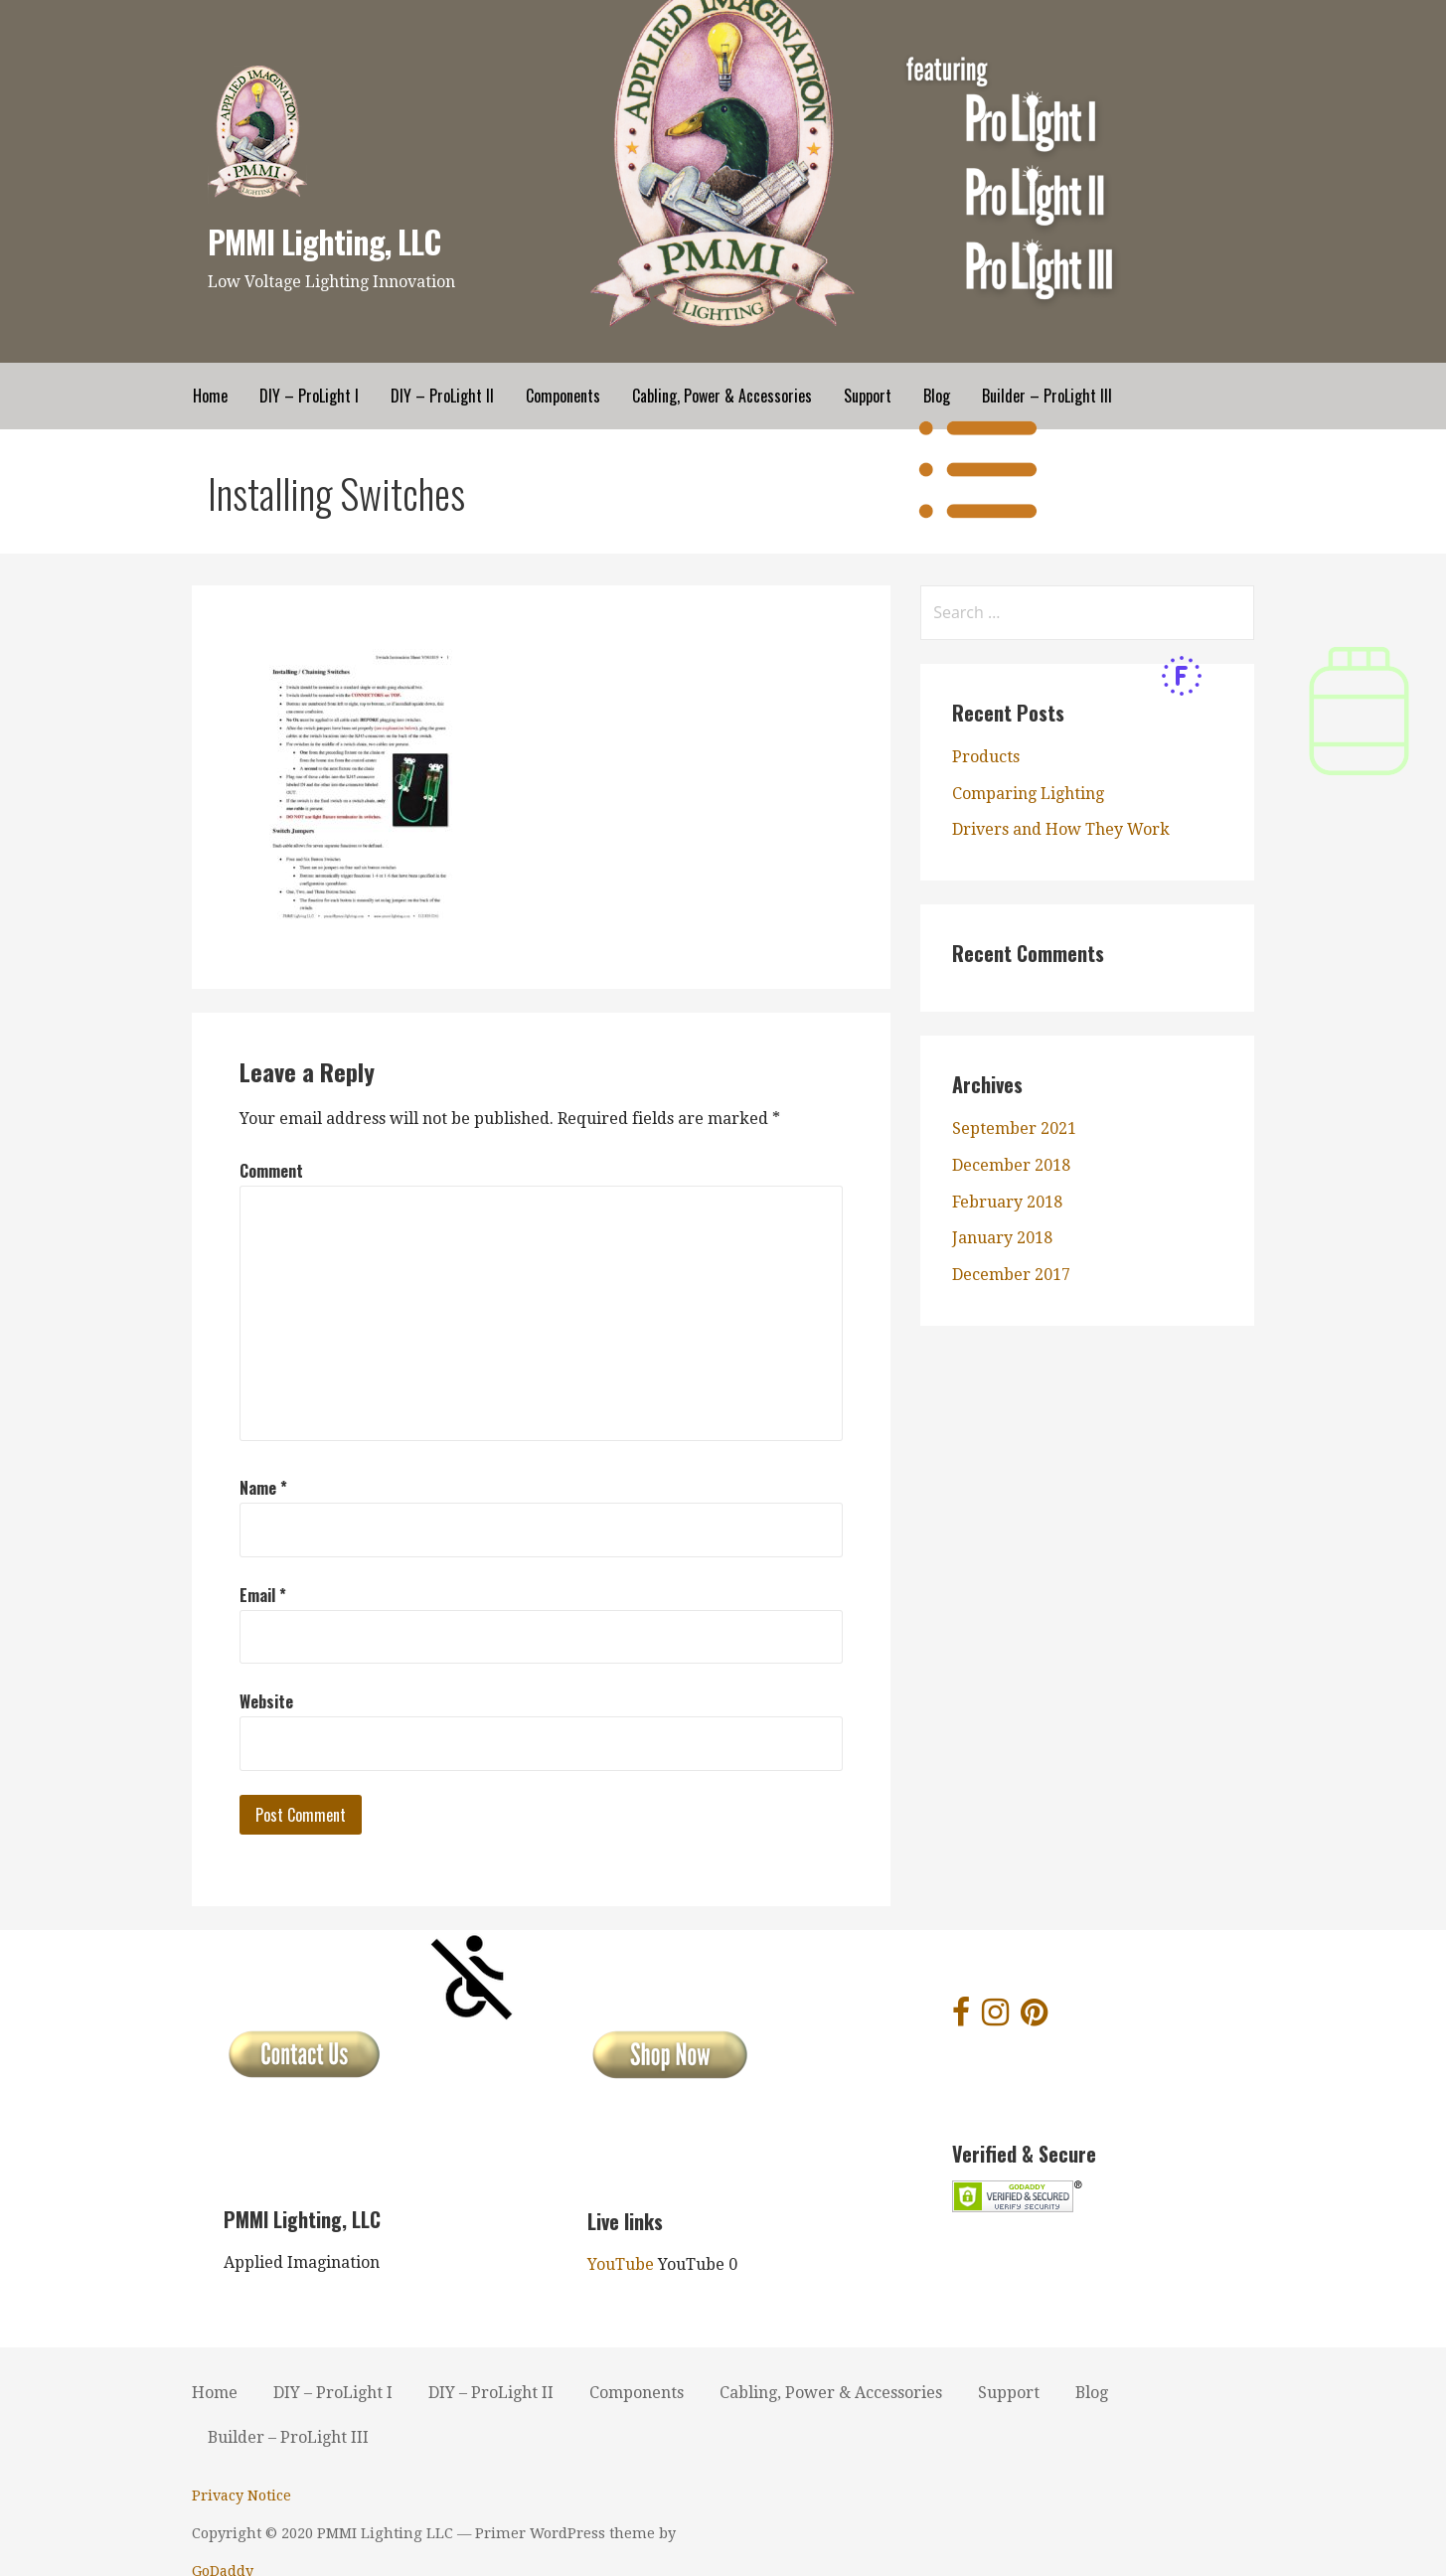 This screenshot has height=2576, width=1446. I want to click on view or manage stored items, so click(1359, 711).